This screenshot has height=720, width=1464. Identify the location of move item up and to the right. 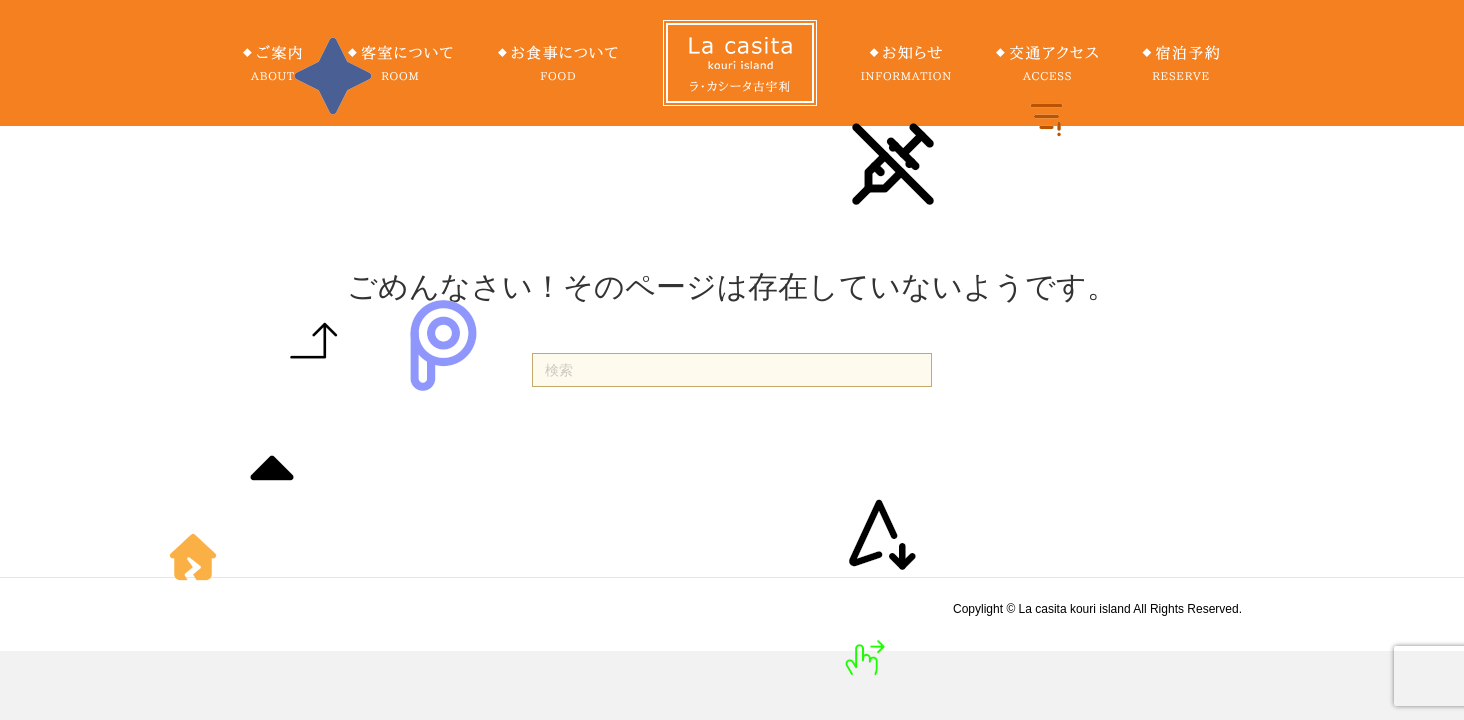
(315, 342).